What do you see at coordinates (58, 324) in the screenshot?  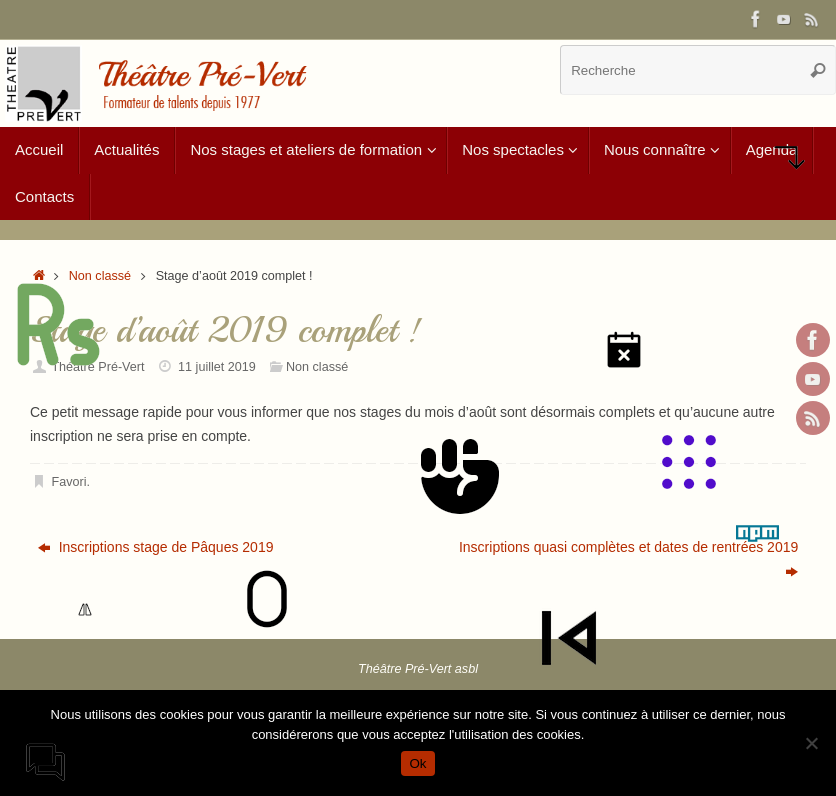 I see `indicates price or payment amount in Indian rupees` at bounding box center [58, 324].